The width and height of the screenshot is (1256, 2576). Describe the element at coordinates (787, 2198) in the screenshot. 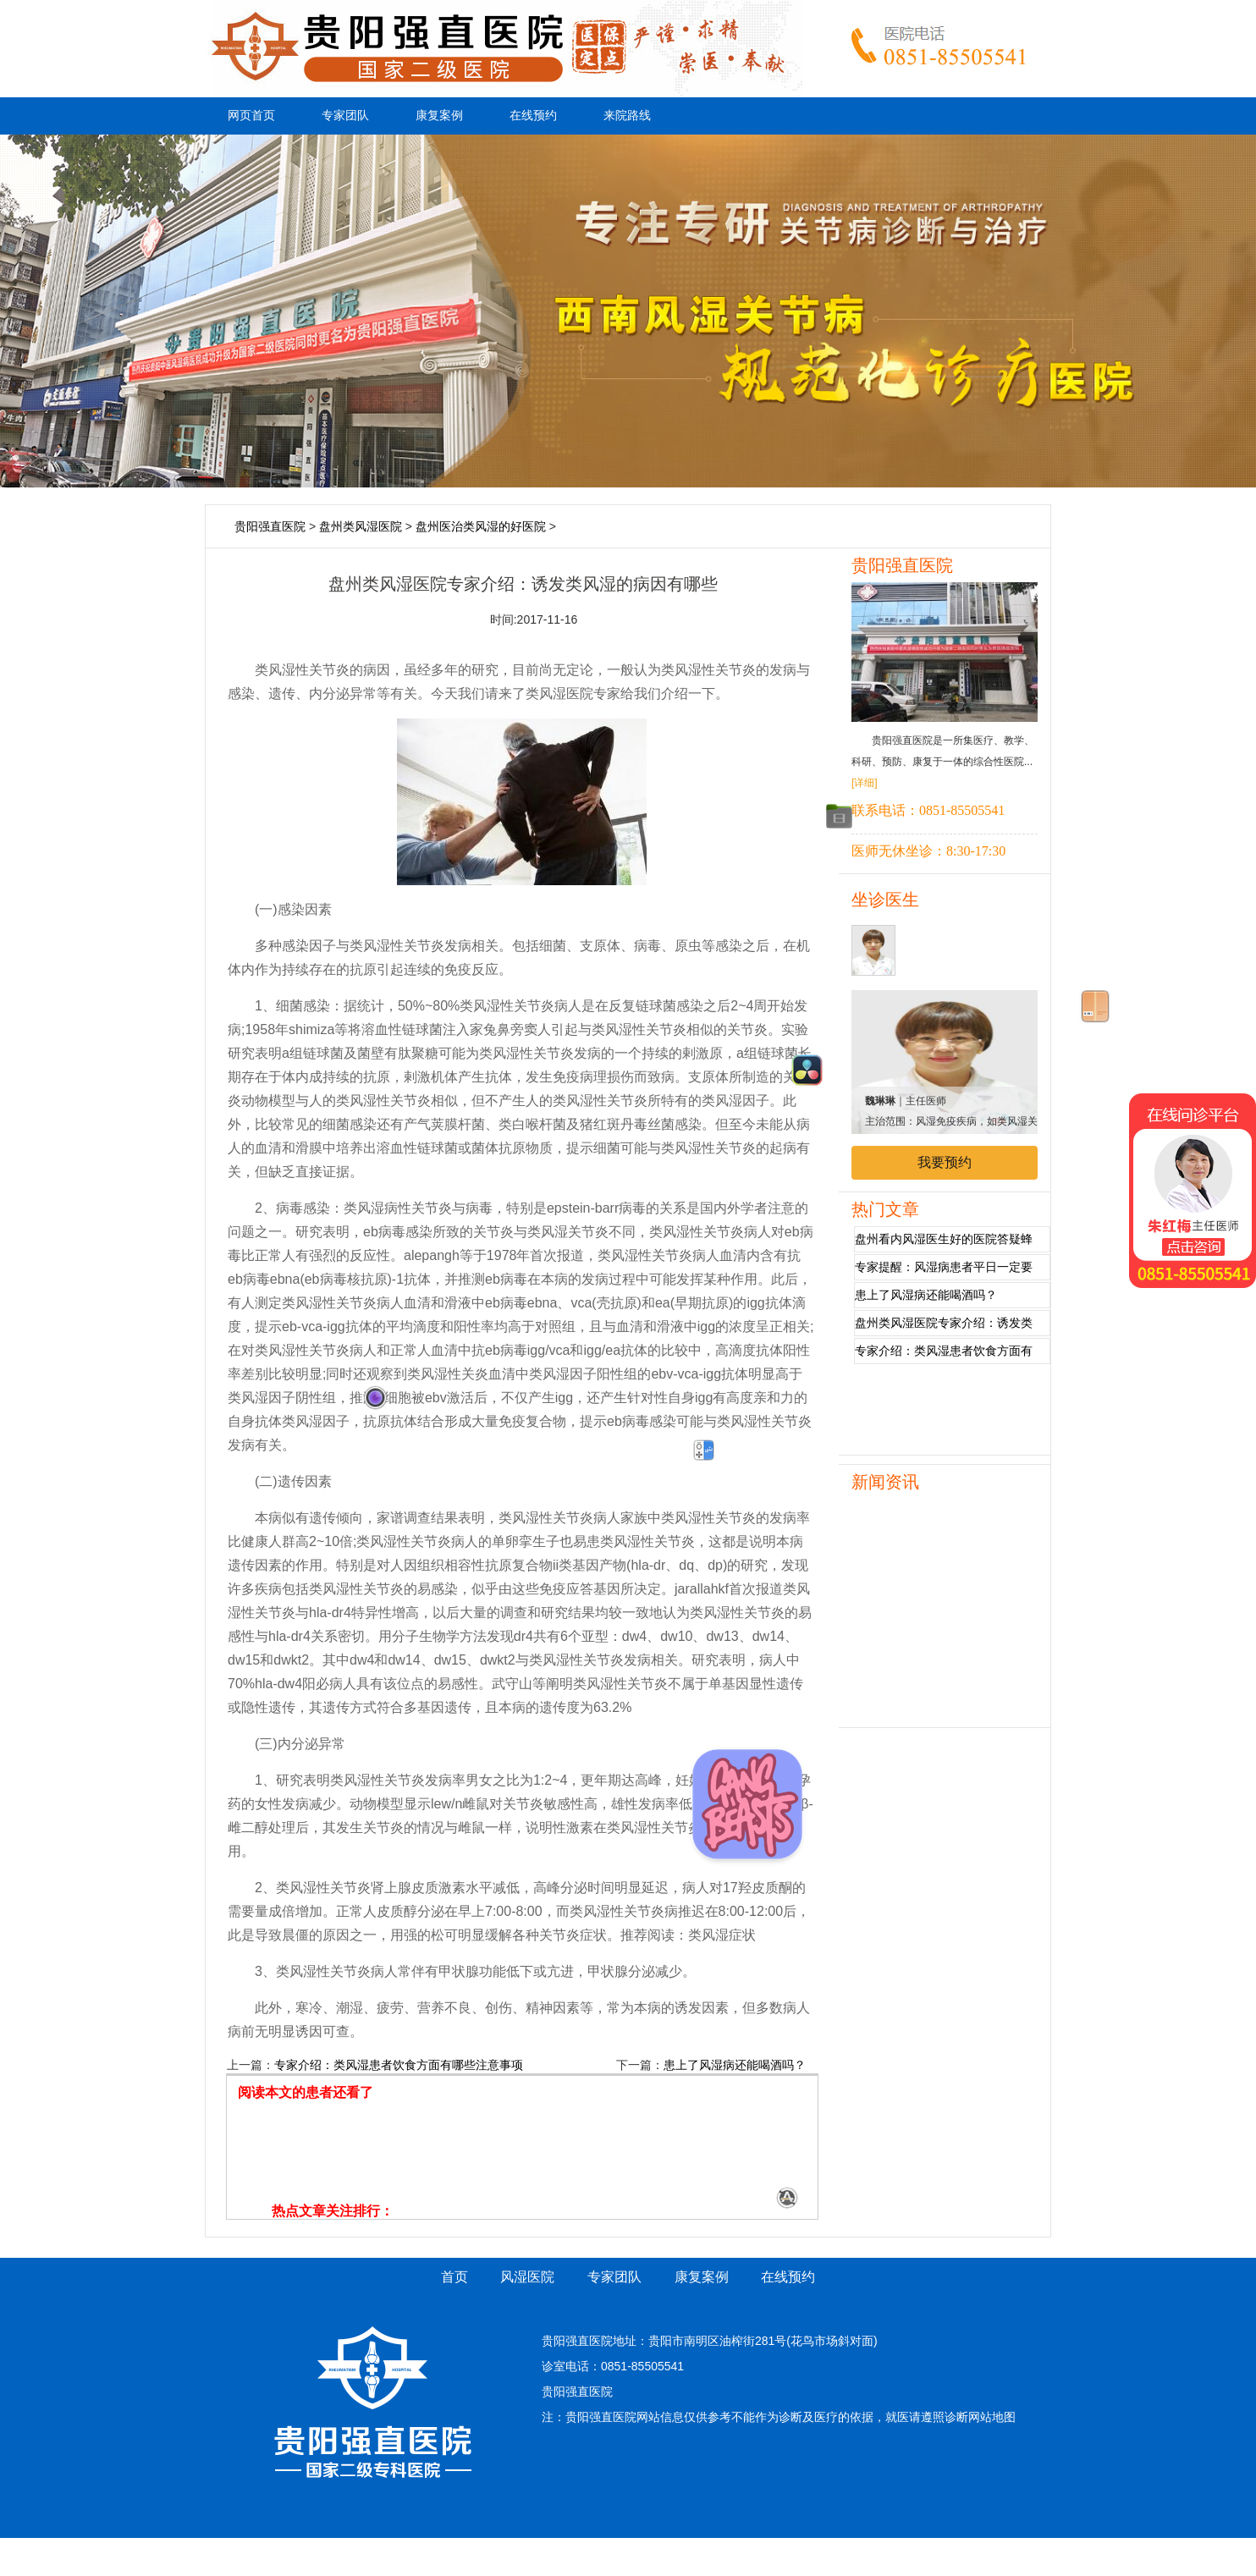

I see `check for available software updates` at that location.